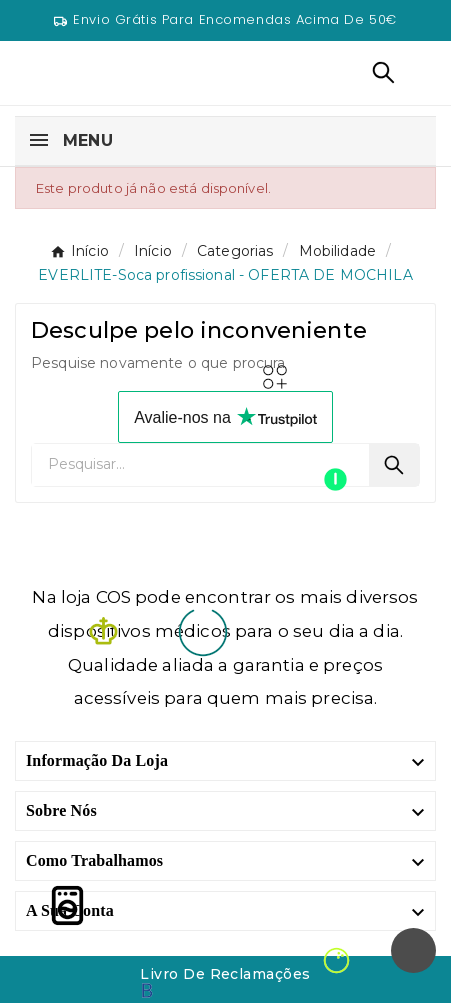  Describe the element at coordinates (203, 632) in the screenshot. I see `loading or processing in progress` at that location.